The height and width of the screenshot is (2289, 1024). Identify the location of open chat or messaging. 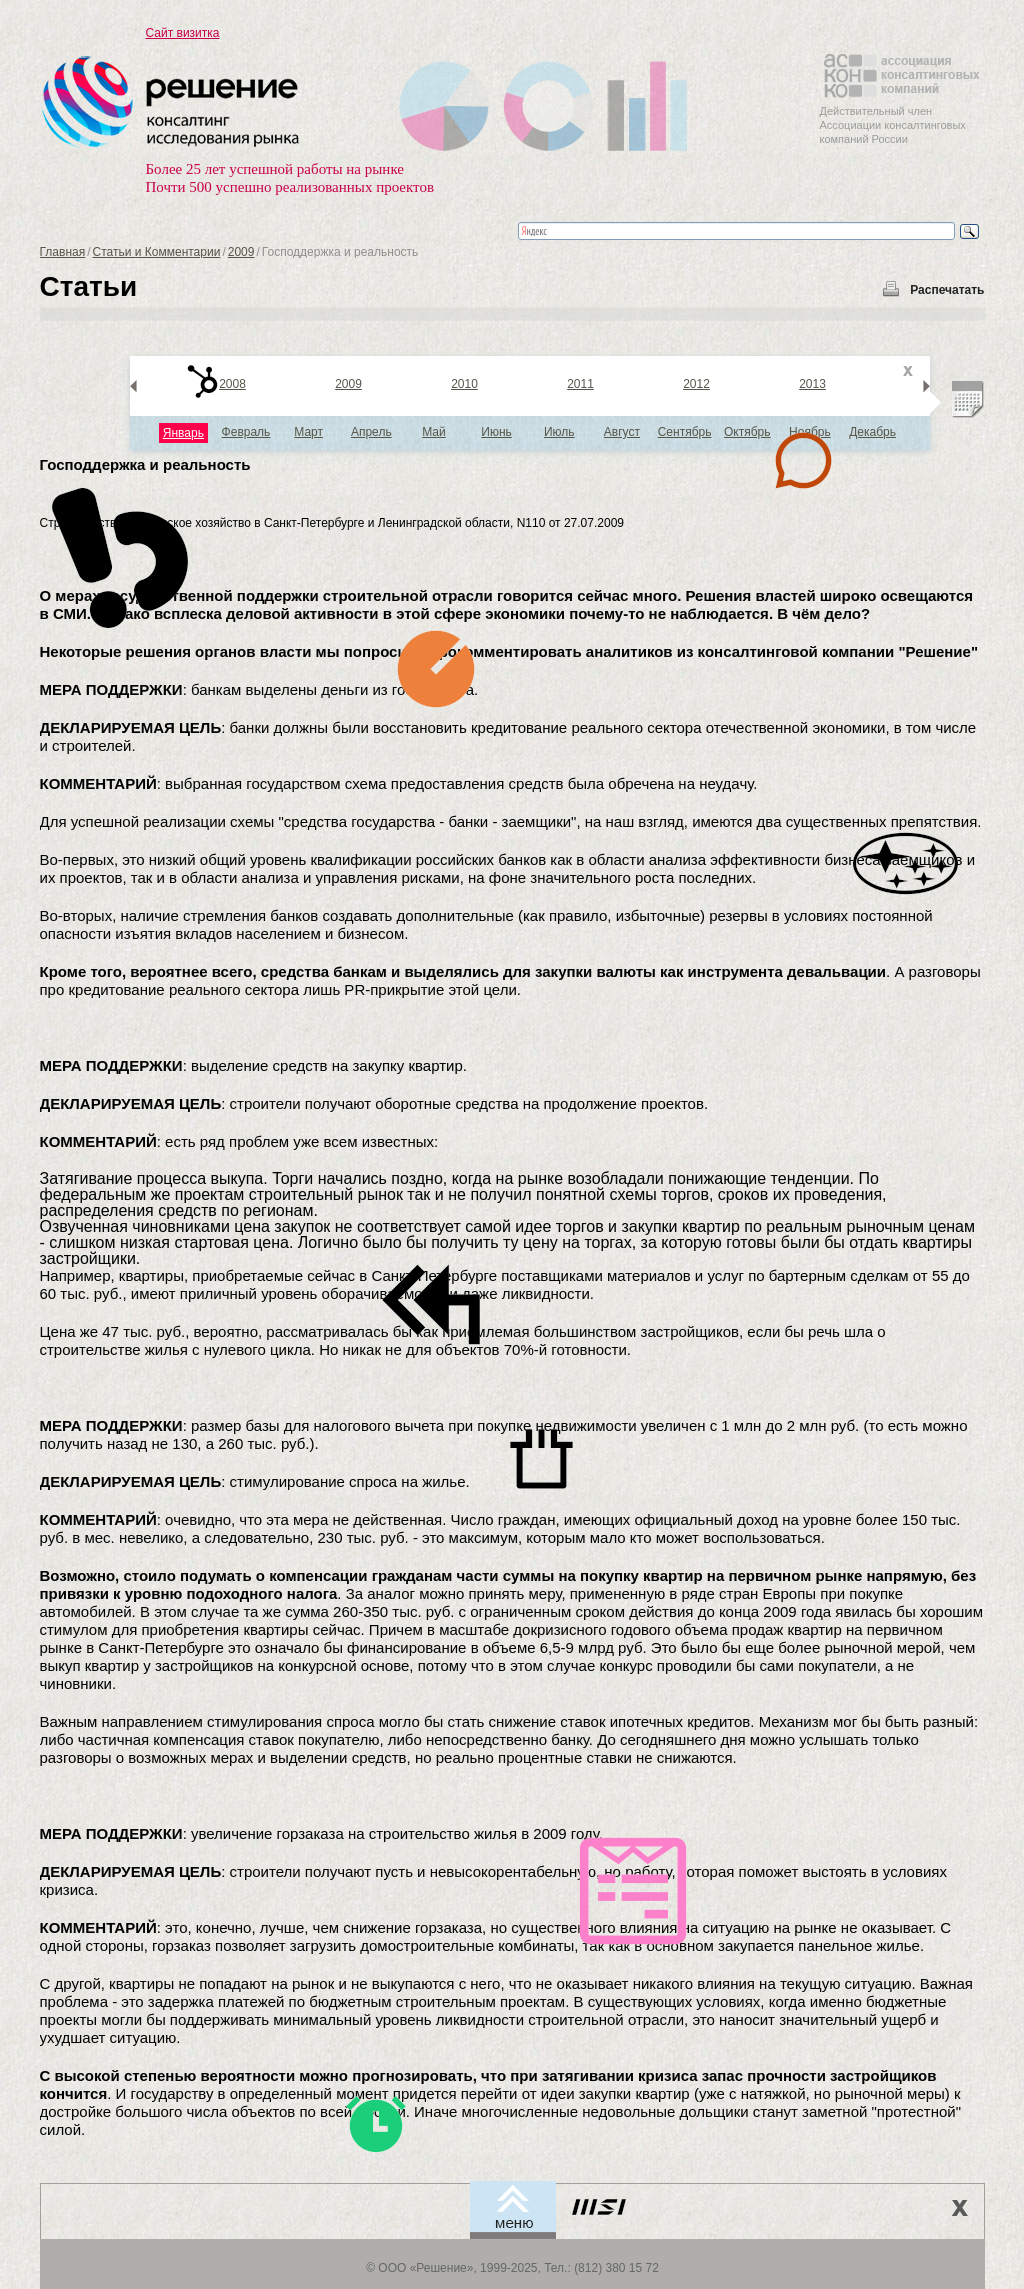
(803, 460).